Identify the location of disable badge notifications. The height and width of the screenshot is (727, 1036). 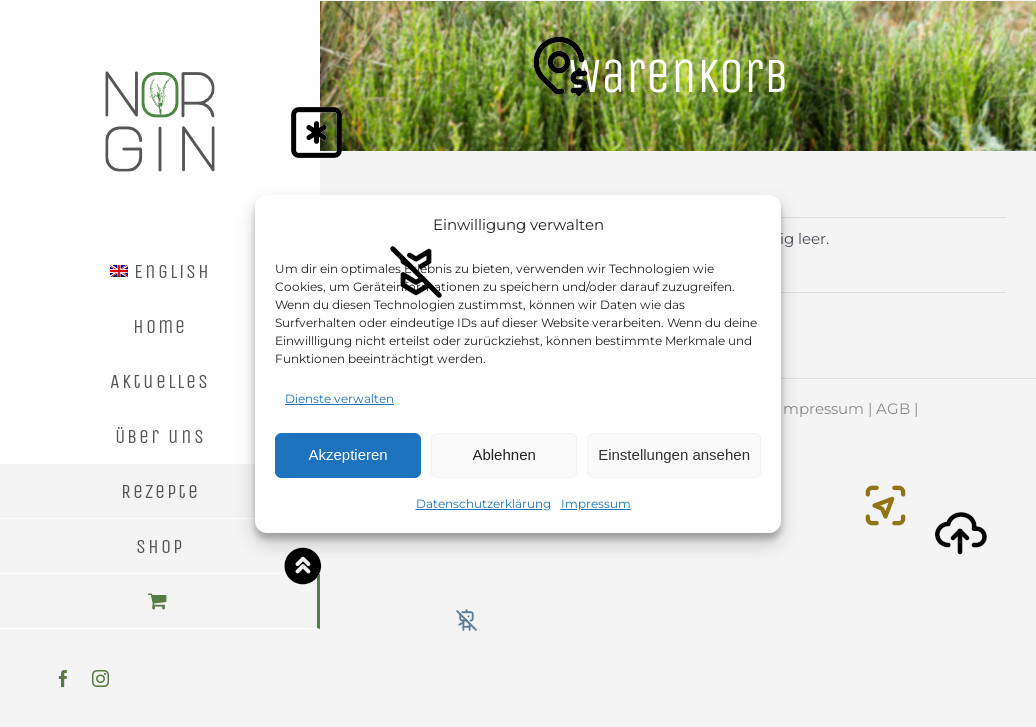
(416, 272).